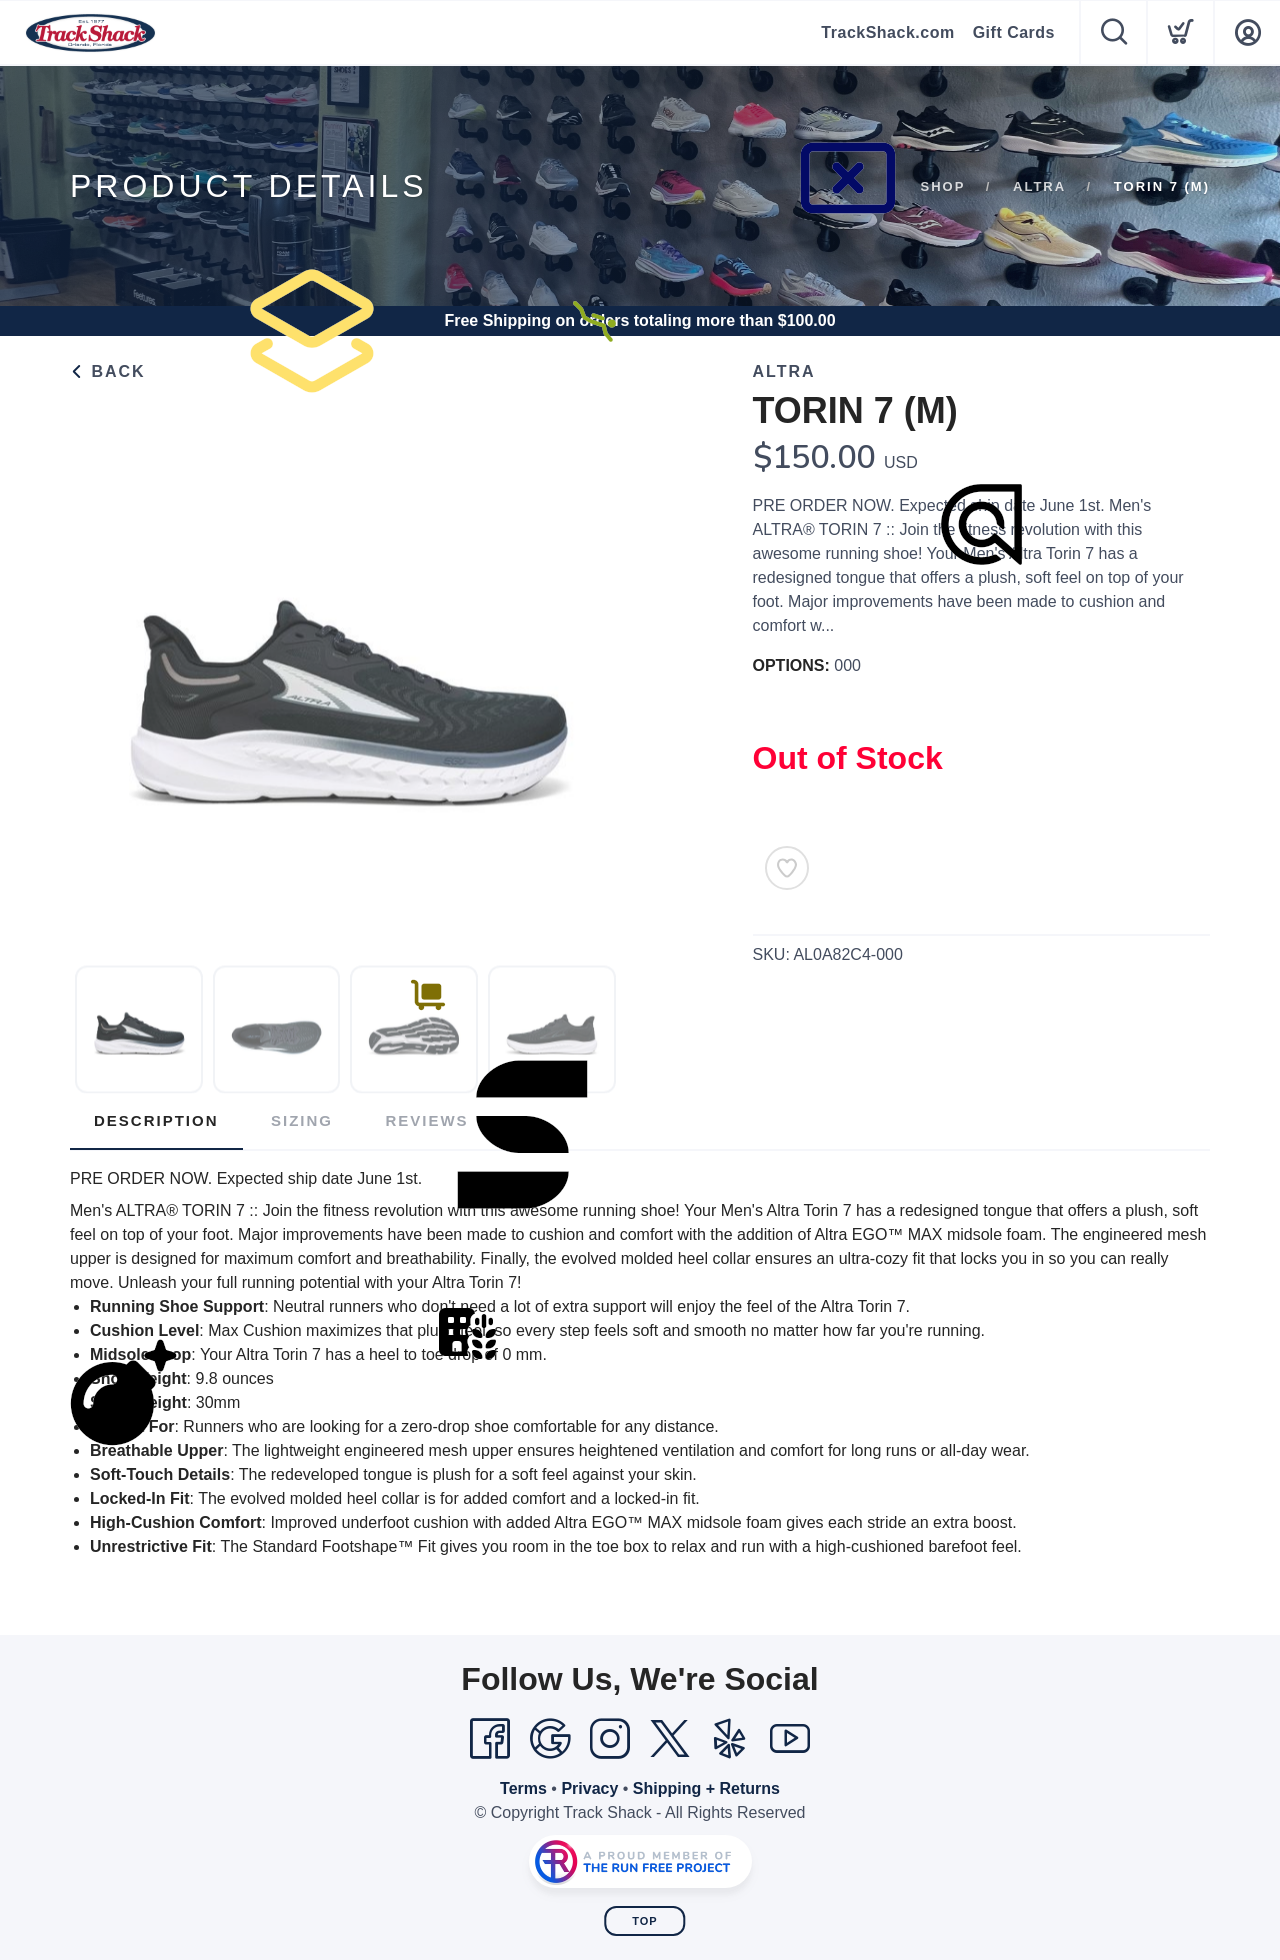  Describe the element at coordinates (466, 1332) in the screenshot. I see `access agricultural or farm management services` at that location.